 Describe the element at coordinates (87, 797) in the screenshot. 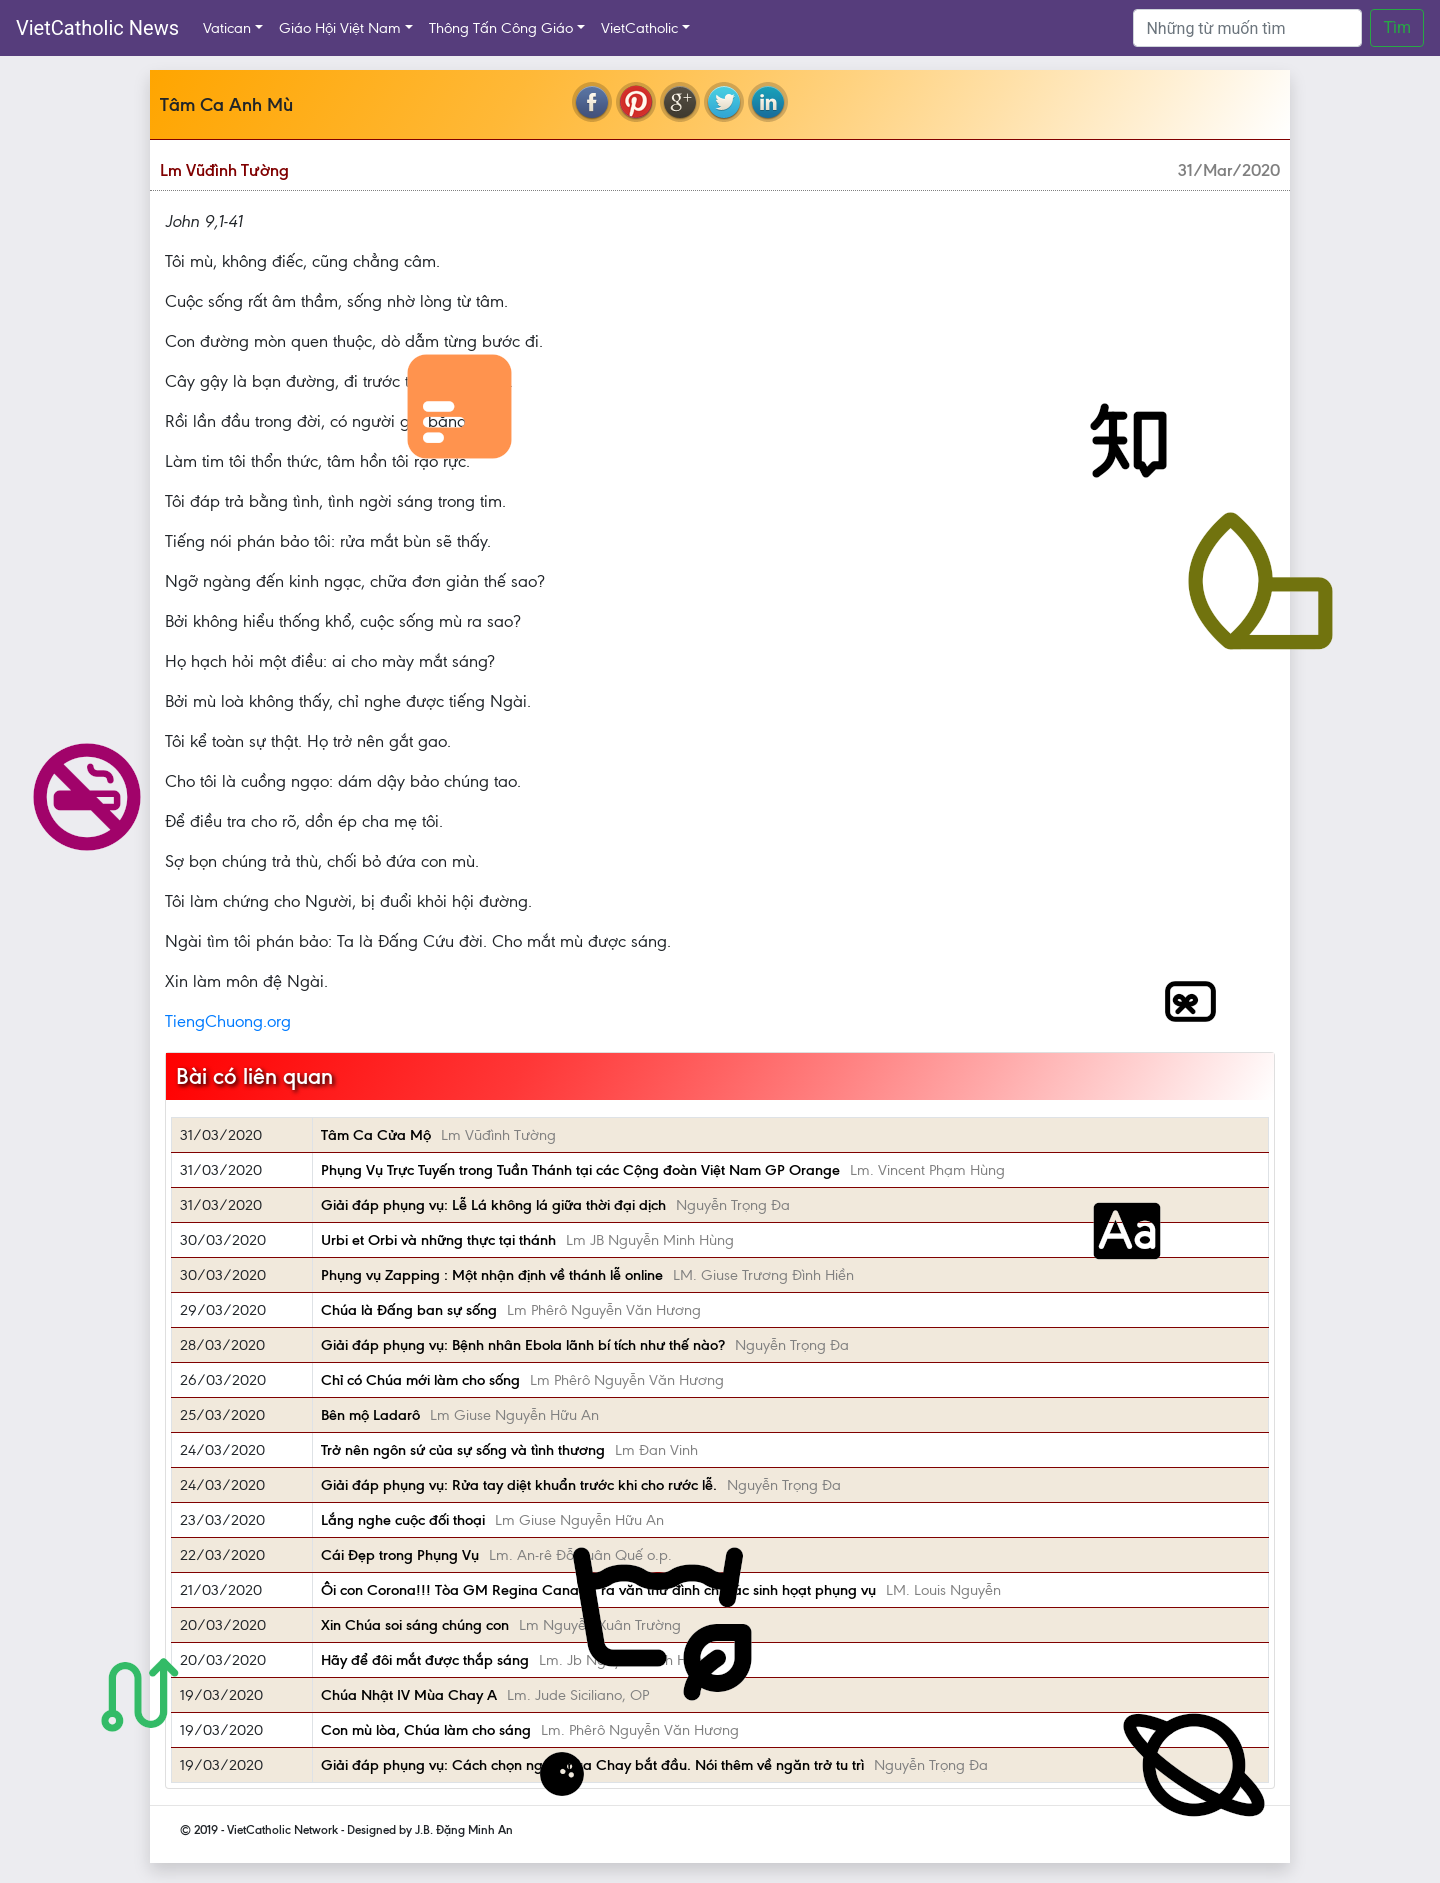

I see `indicates a no smoking zone or area` at that location.